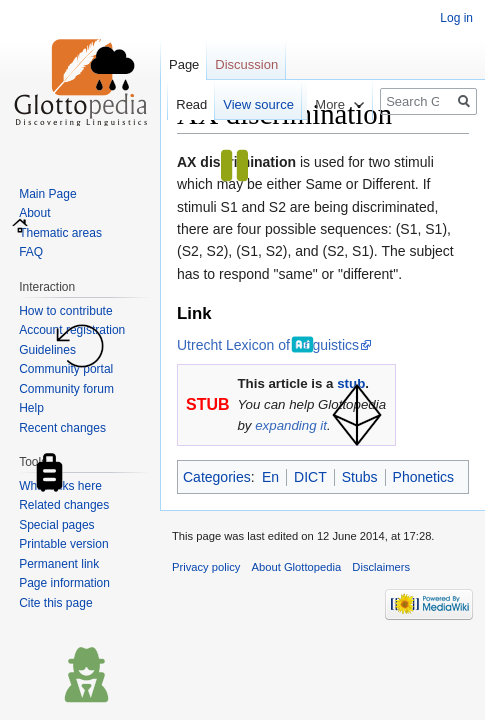 The width and height of the screenshot is (485, 720). Describe the element at coordinates (302, 344) in the screenshot. I see `indicates sponsored or advertisement content` at that location.